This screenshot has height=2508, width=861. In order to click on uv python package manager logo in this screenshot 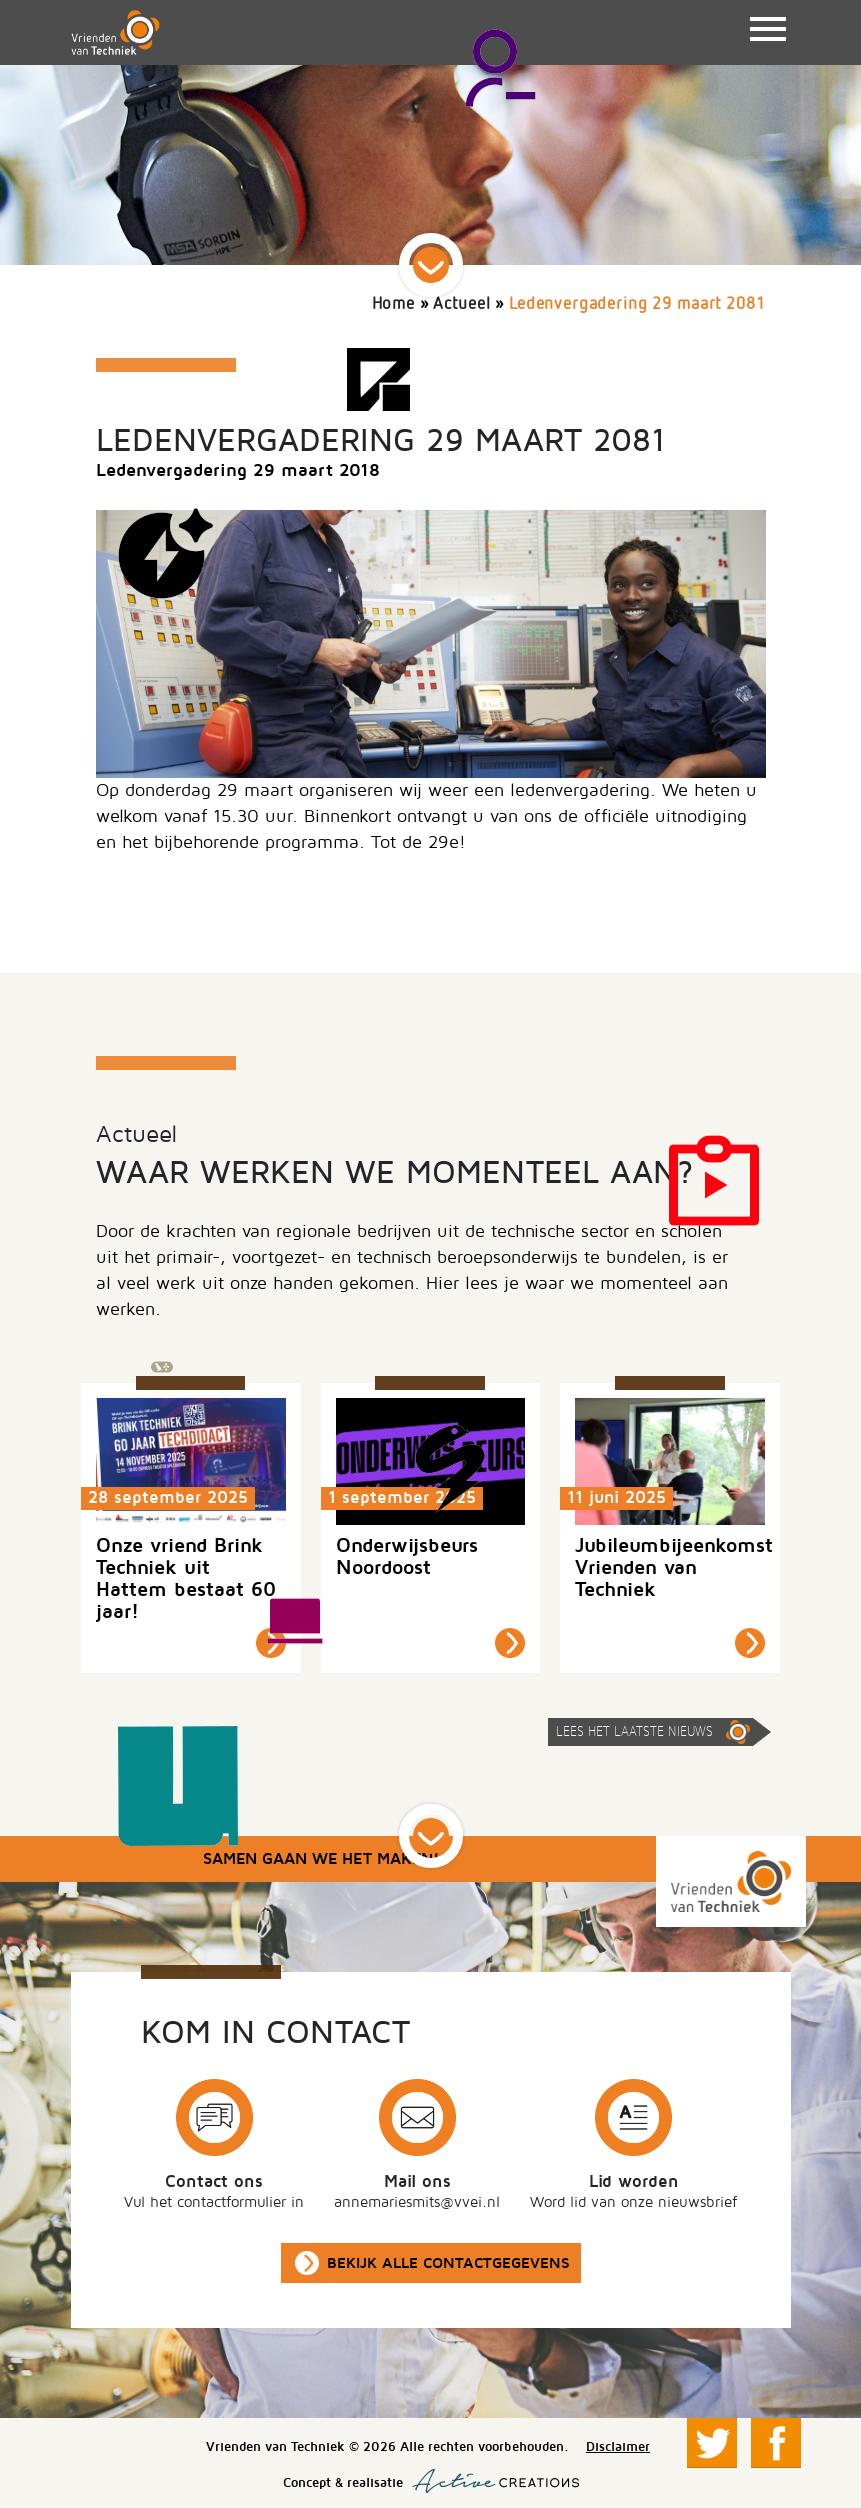, I will do `click(178, 1786)`.